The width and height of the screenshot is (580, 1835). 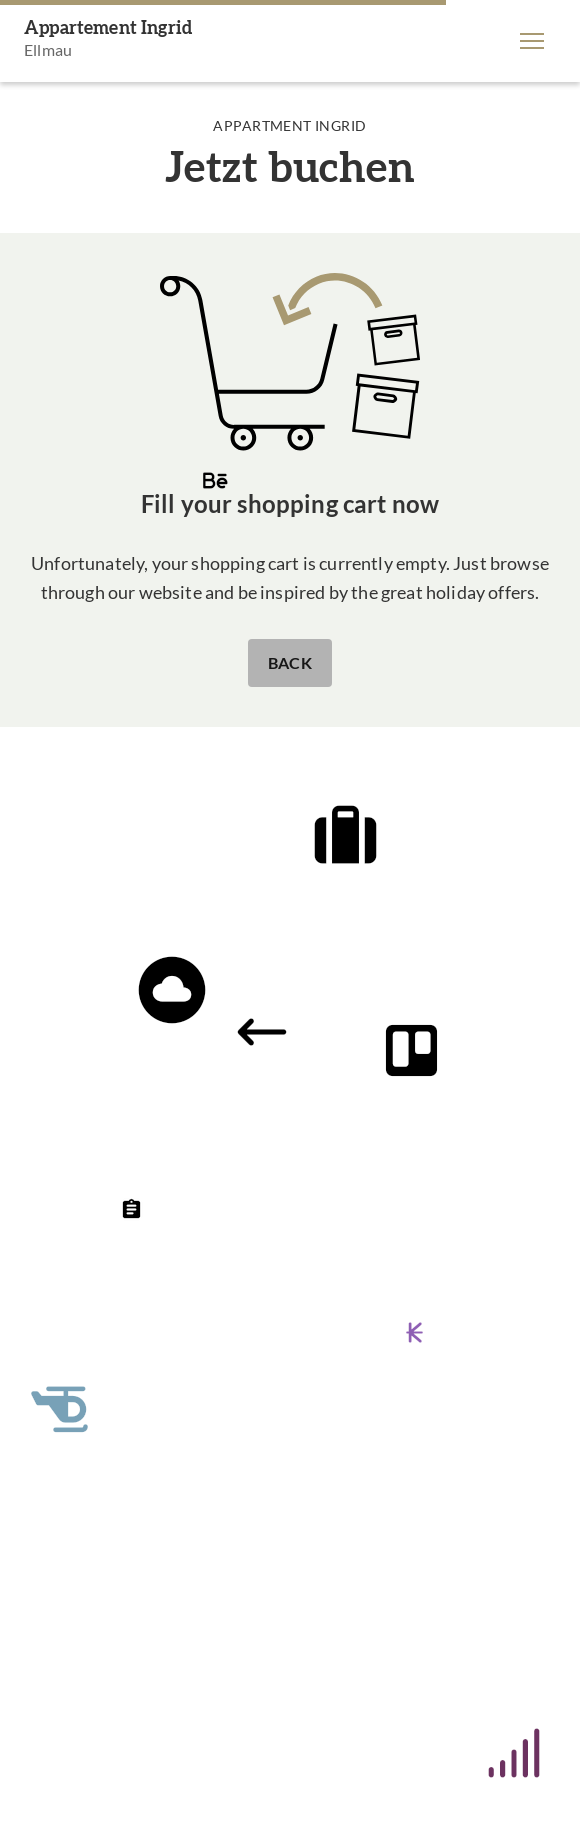 What do you see at coordinates (414, 1332) in the screenshot?
I see `indicates Lao kip currency` at bounding box center [414, 1332].